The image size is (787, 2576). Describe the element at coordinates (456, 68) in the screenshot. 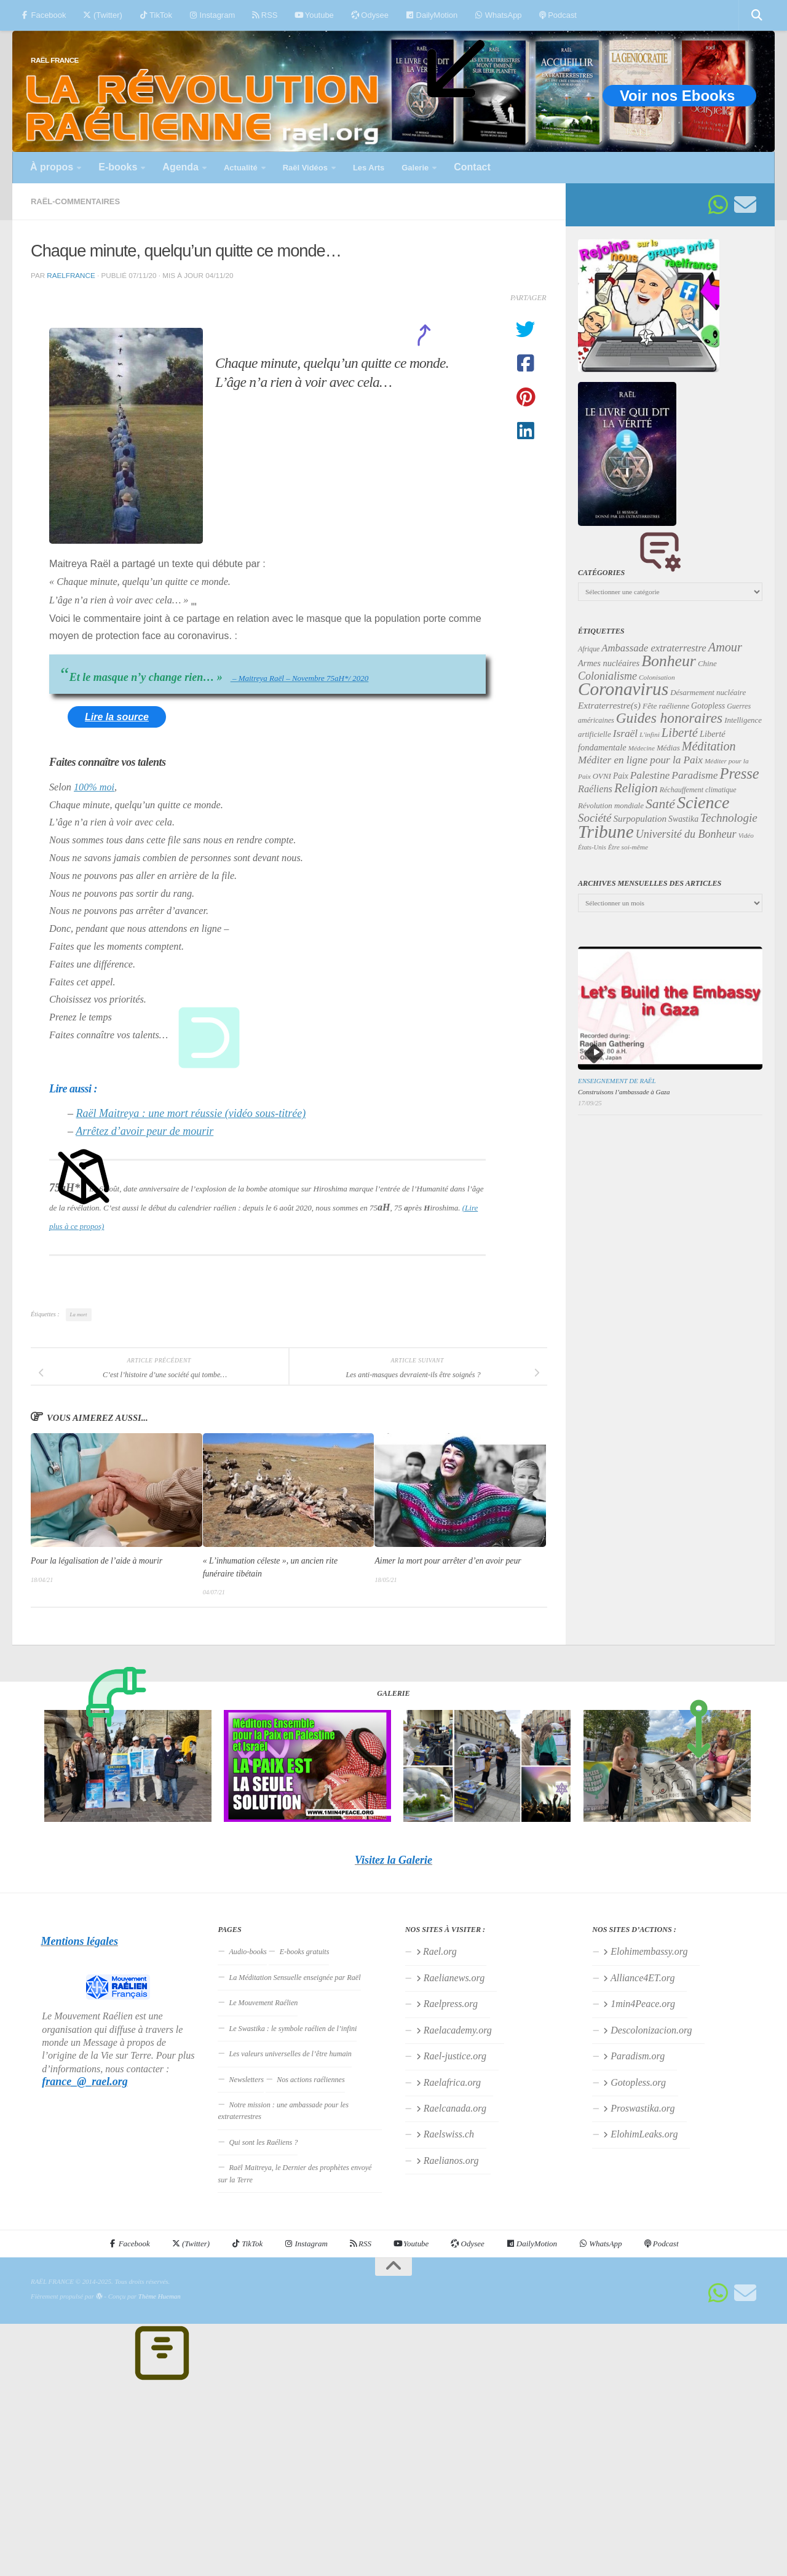

I see `navigate to the bottom-left section` at that location.